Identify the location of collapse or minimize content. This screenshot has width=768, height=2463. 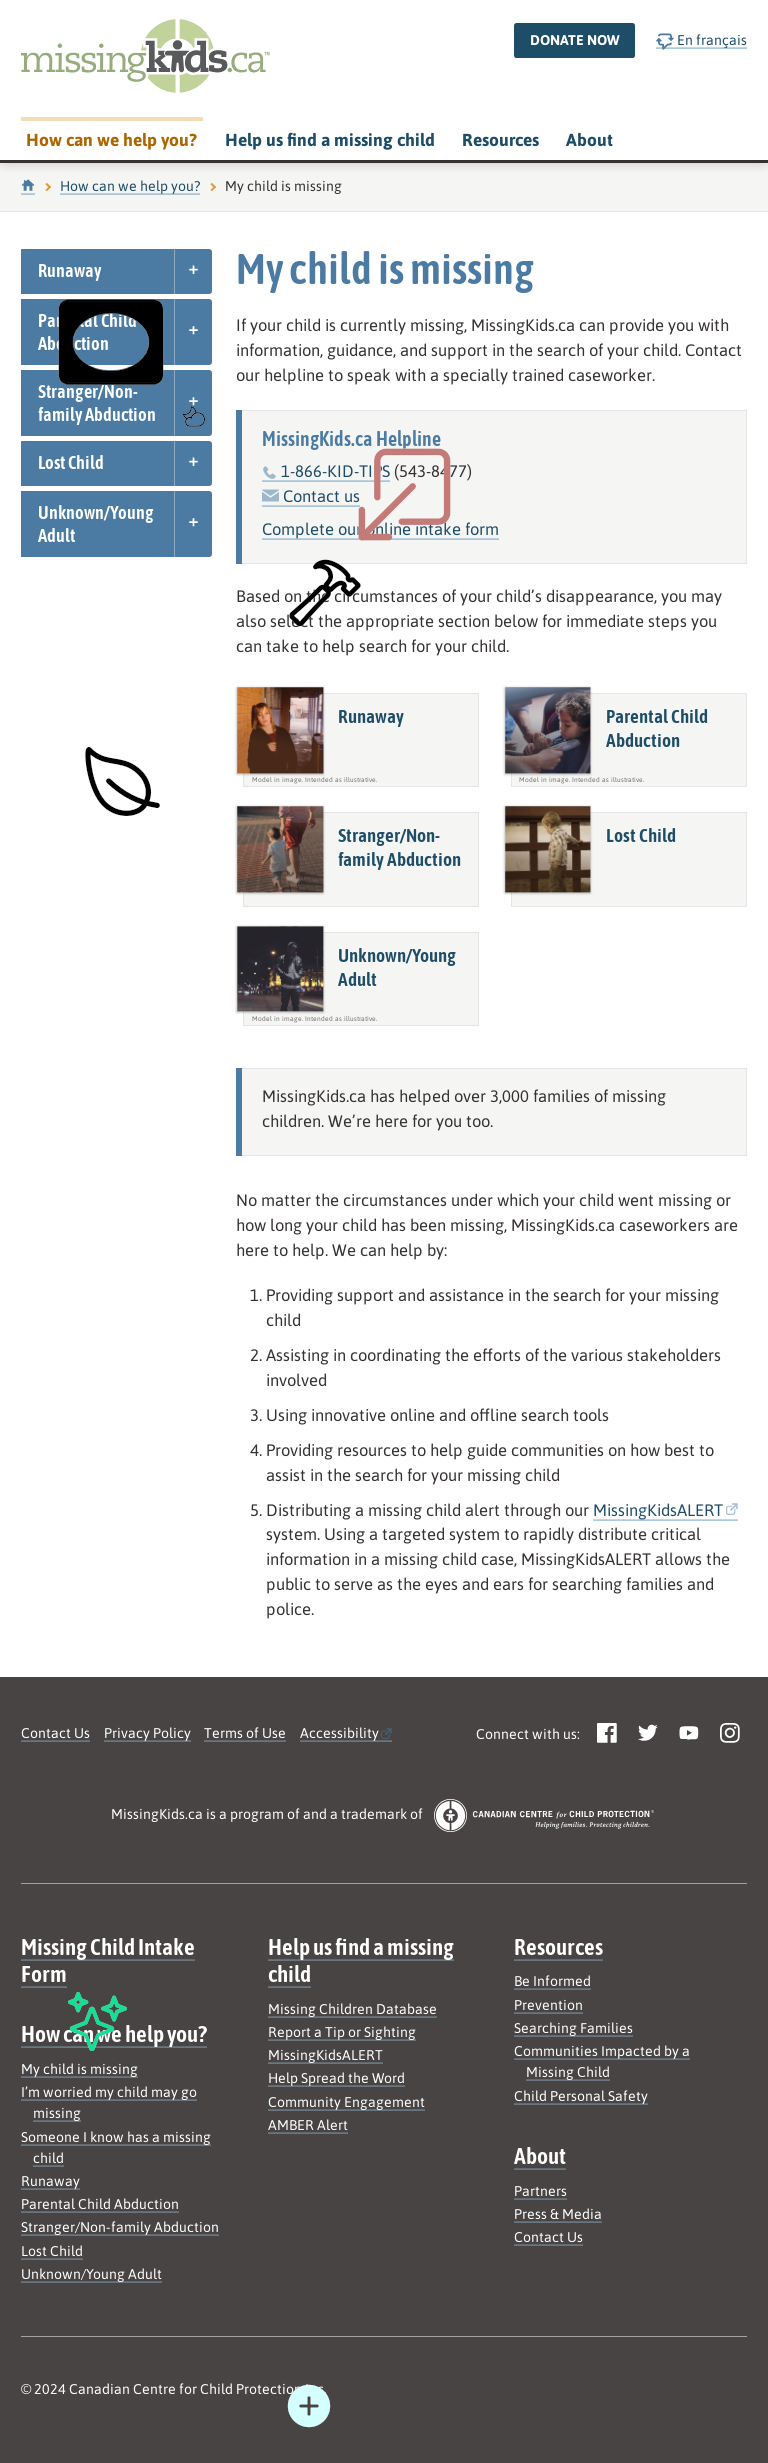
(404, 494).